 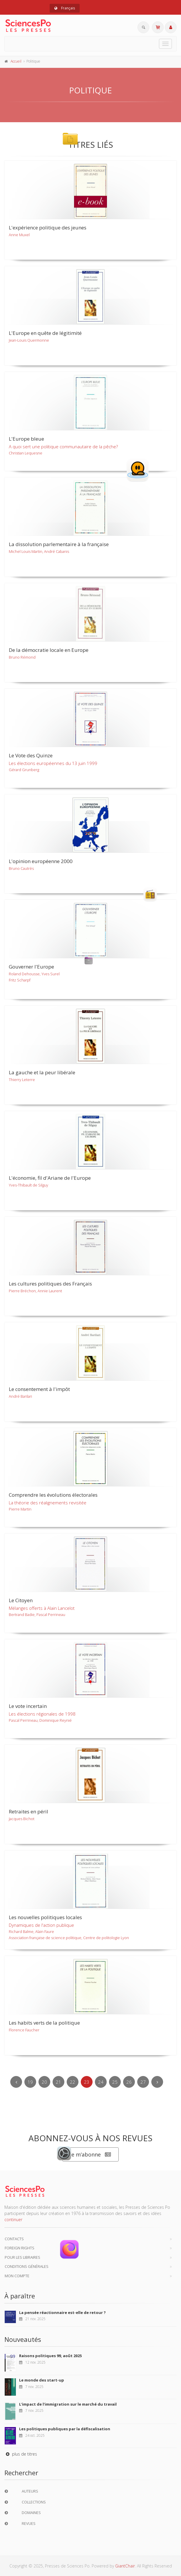 What do you see at coordinates (138, 470) in the screenshot?
I see `launch DDNet game application` at bounding box center [138, 470].